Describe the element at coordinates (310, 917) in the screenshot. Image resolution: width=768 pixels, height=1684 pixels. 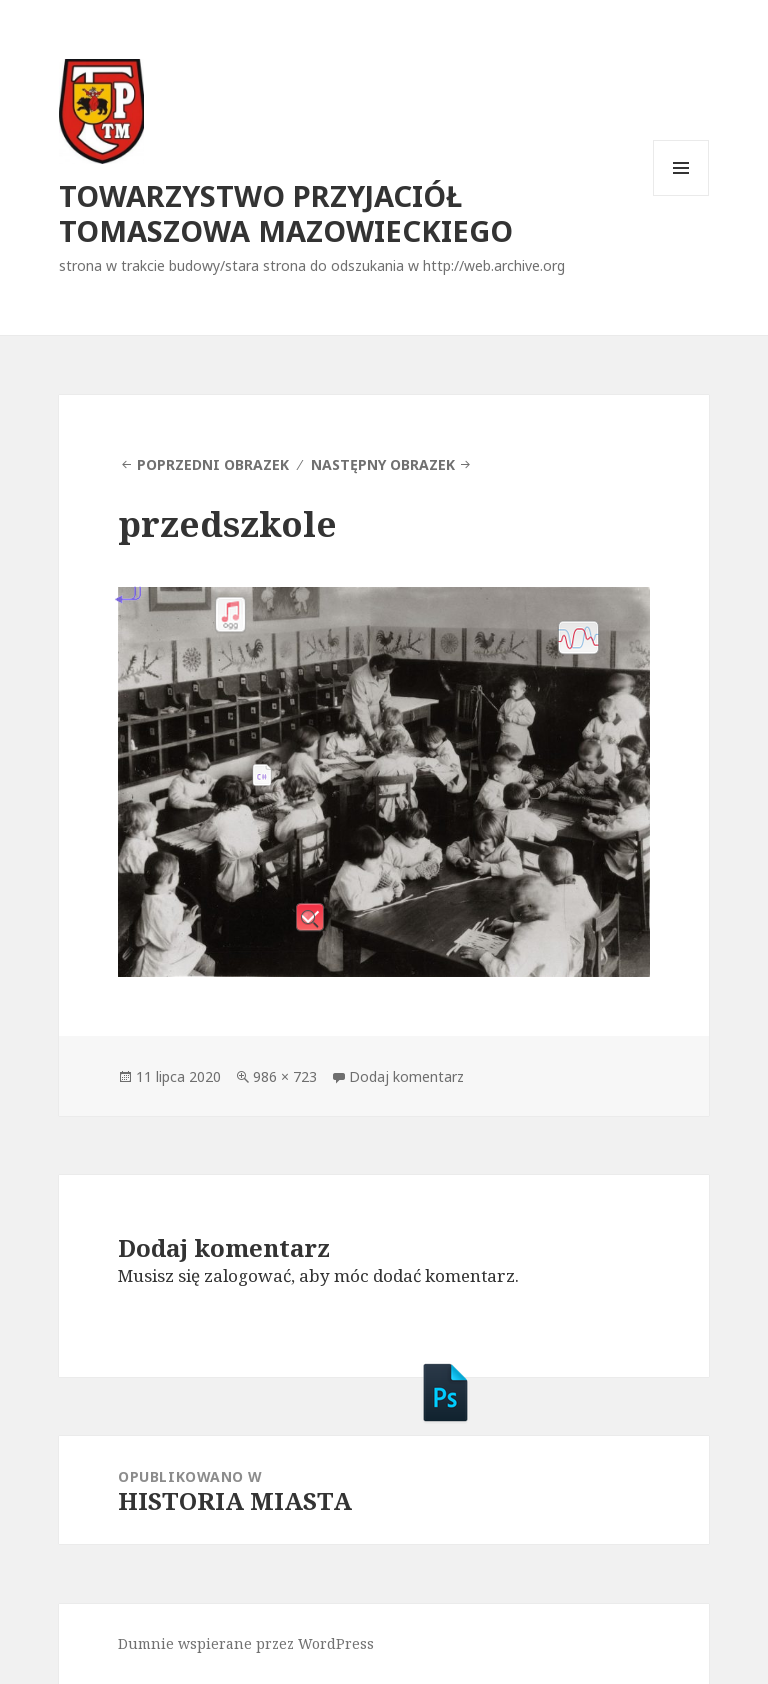
I see `open dconf editor application` at that location.